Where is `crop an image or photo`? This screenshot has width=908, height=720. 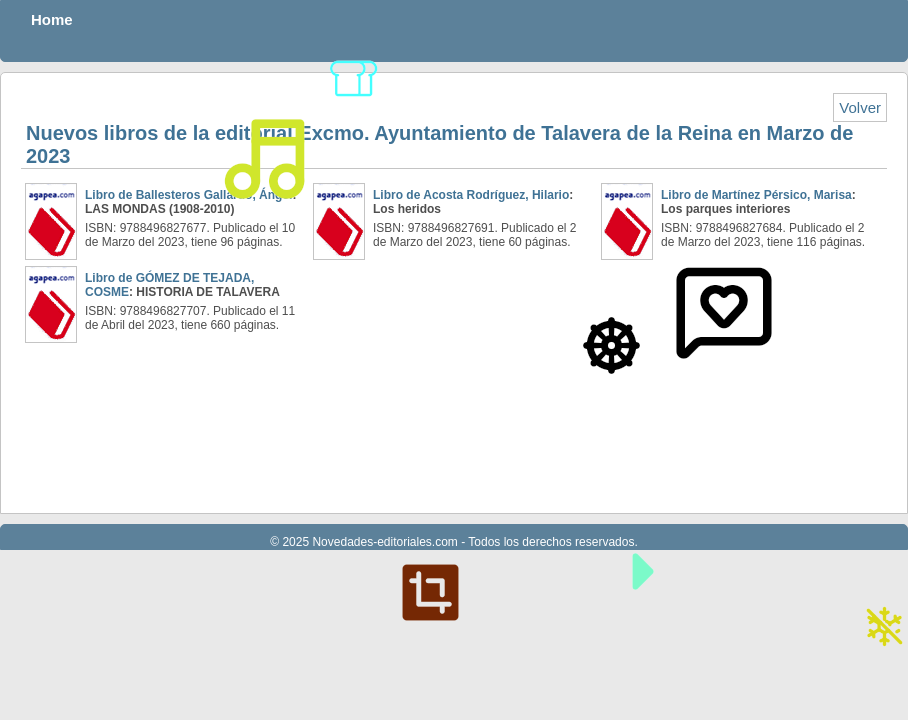 crop an image or photo is located at coordinates (430, 592).